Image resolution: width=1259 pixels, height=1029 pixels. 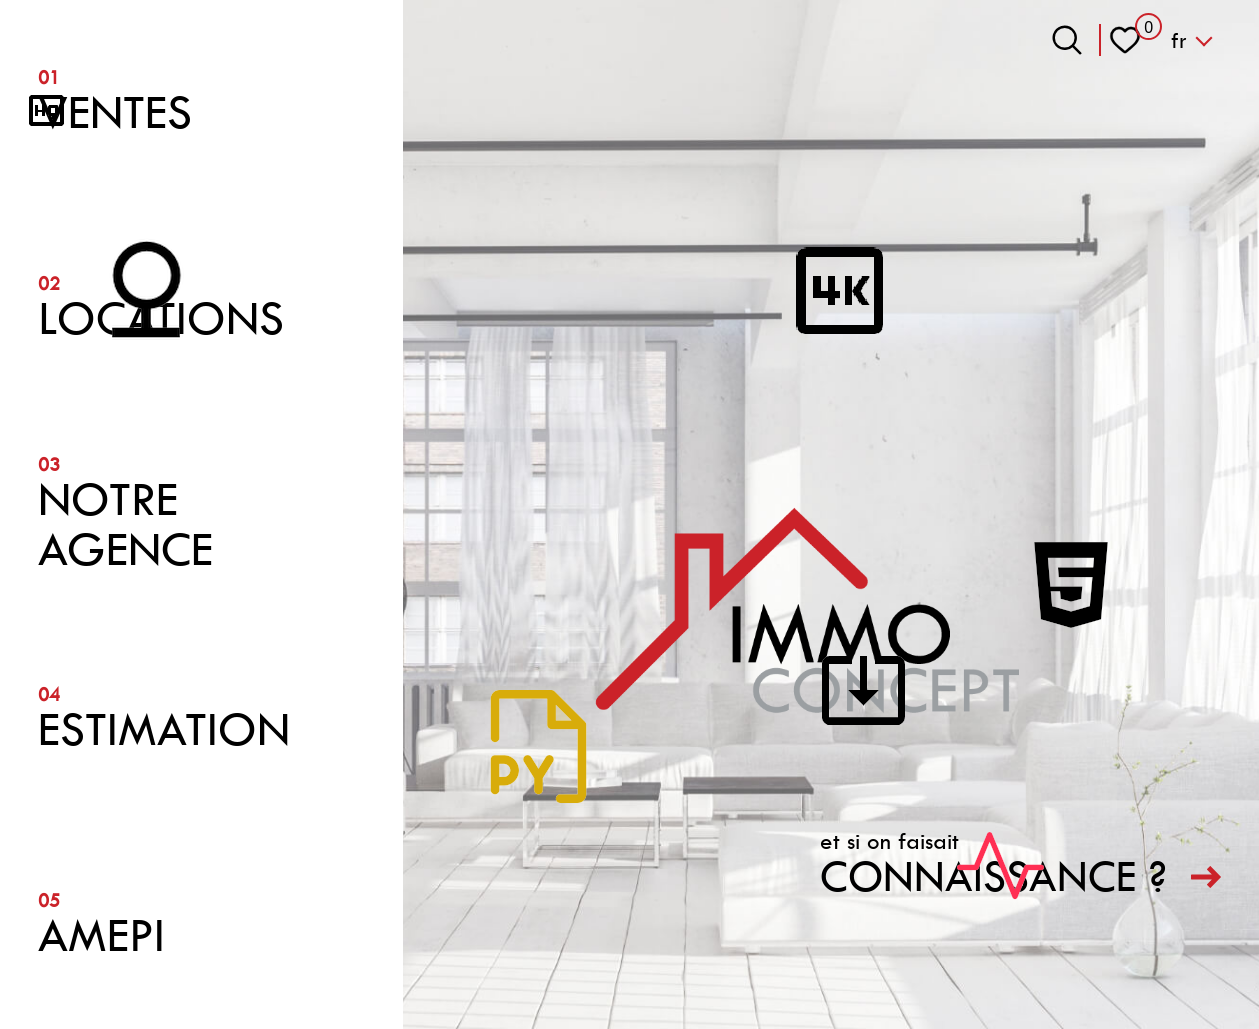 What do you see at coordinates (863, 690) in the screenshot?
I see `download system update` at bounding box center [863, 690].